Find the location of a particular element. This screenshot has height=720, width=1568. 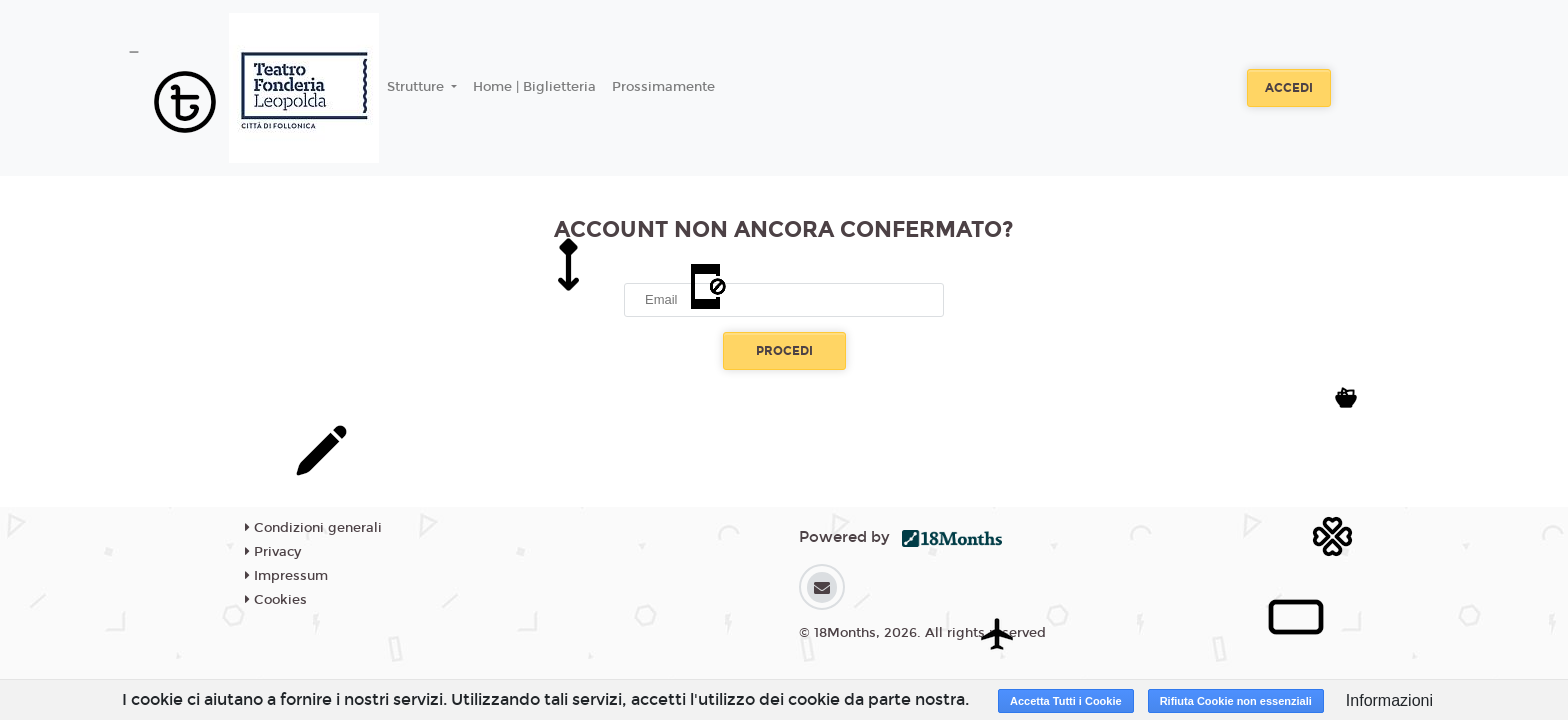

edit content or text is located at coordinates (321, 450).